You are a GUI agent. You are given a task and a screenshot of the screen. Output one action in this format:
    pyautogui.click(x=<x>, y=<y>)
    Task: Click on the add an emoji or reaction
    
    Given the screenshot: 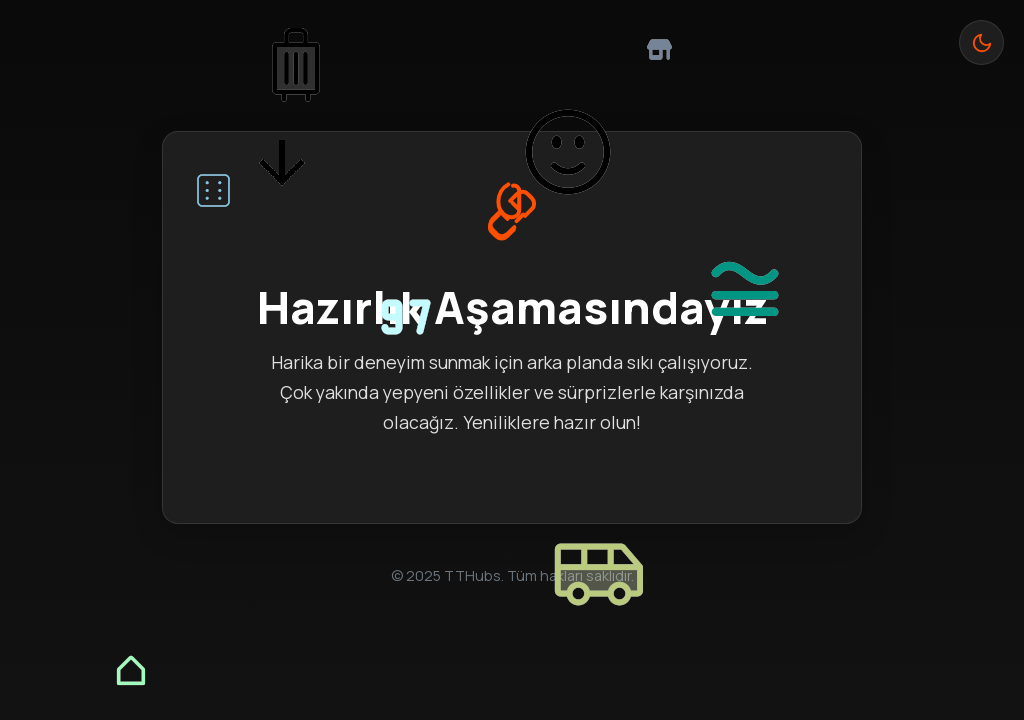 What is the action you would take?
    pyautogui.click(x=568, y=152)
    